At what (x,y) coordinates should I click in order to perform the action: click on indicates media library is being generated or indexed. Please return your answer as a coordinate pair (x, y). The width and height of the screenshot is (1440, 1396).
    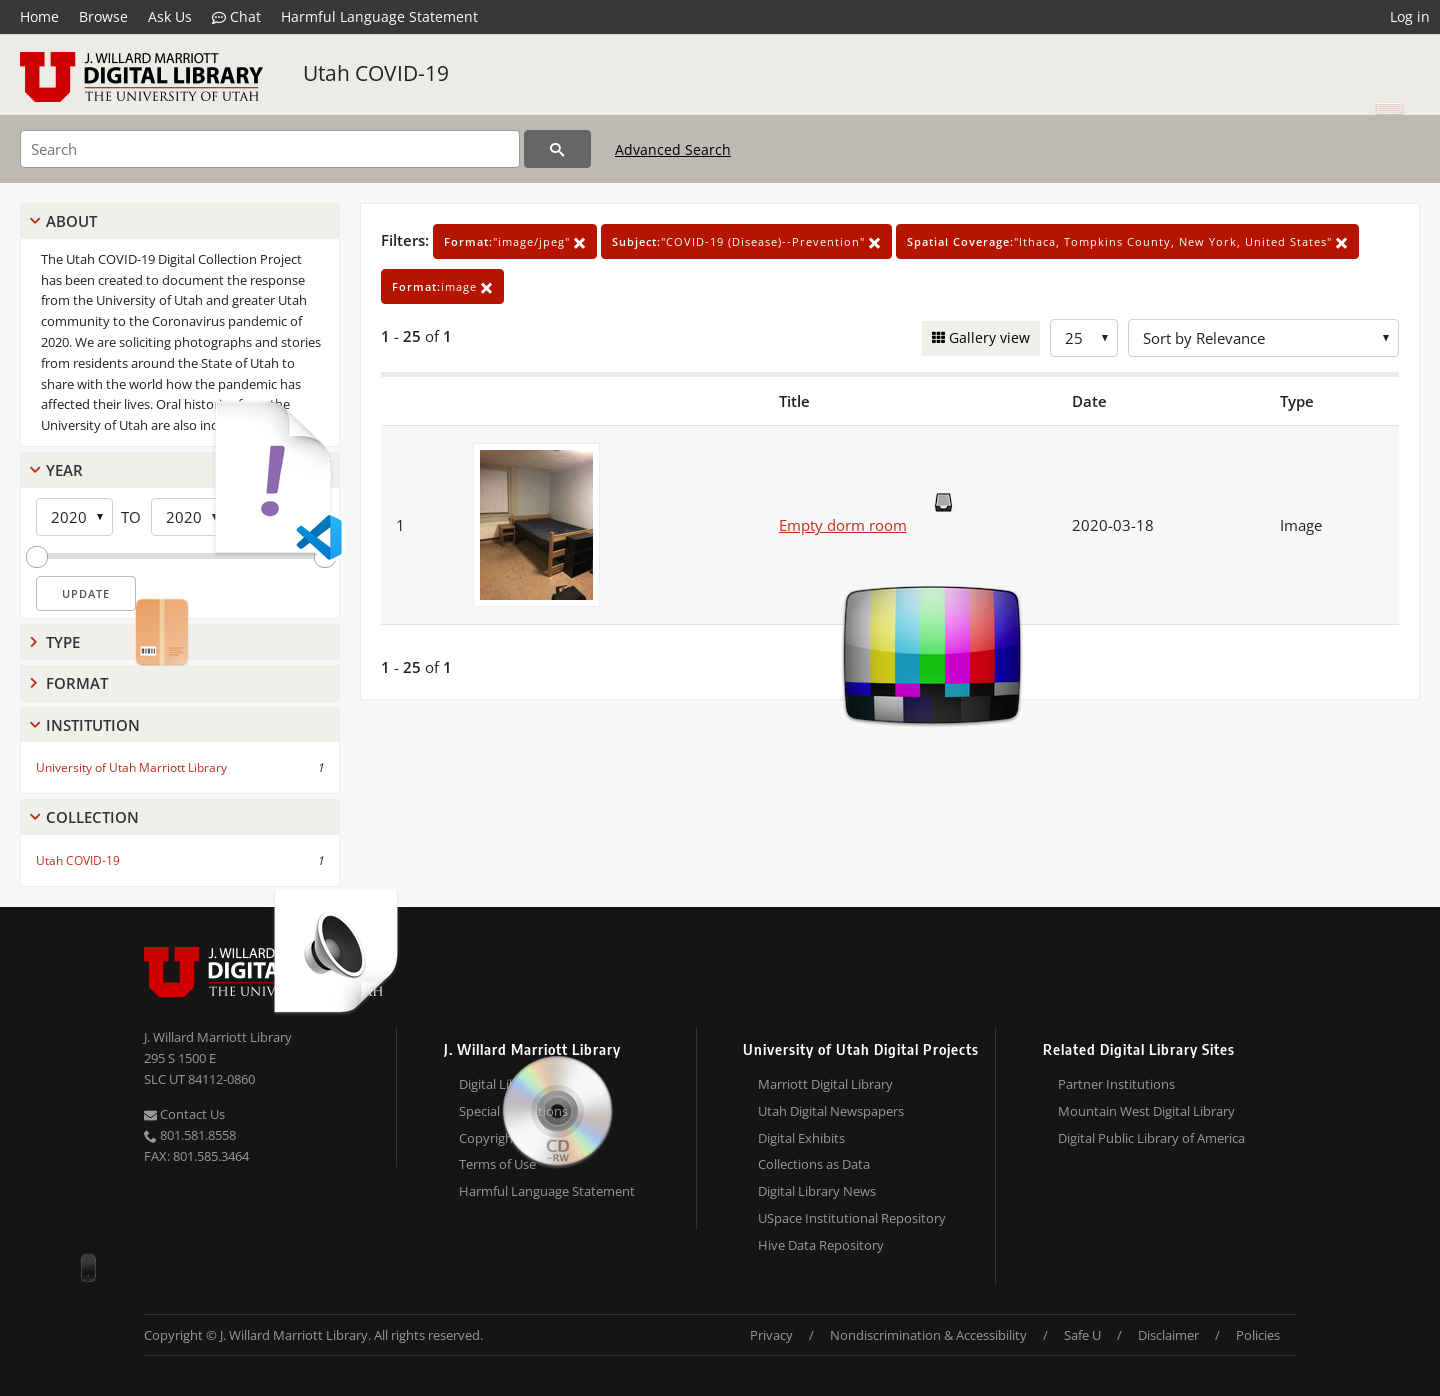
    Looking at the image, I should click on (932, 664).